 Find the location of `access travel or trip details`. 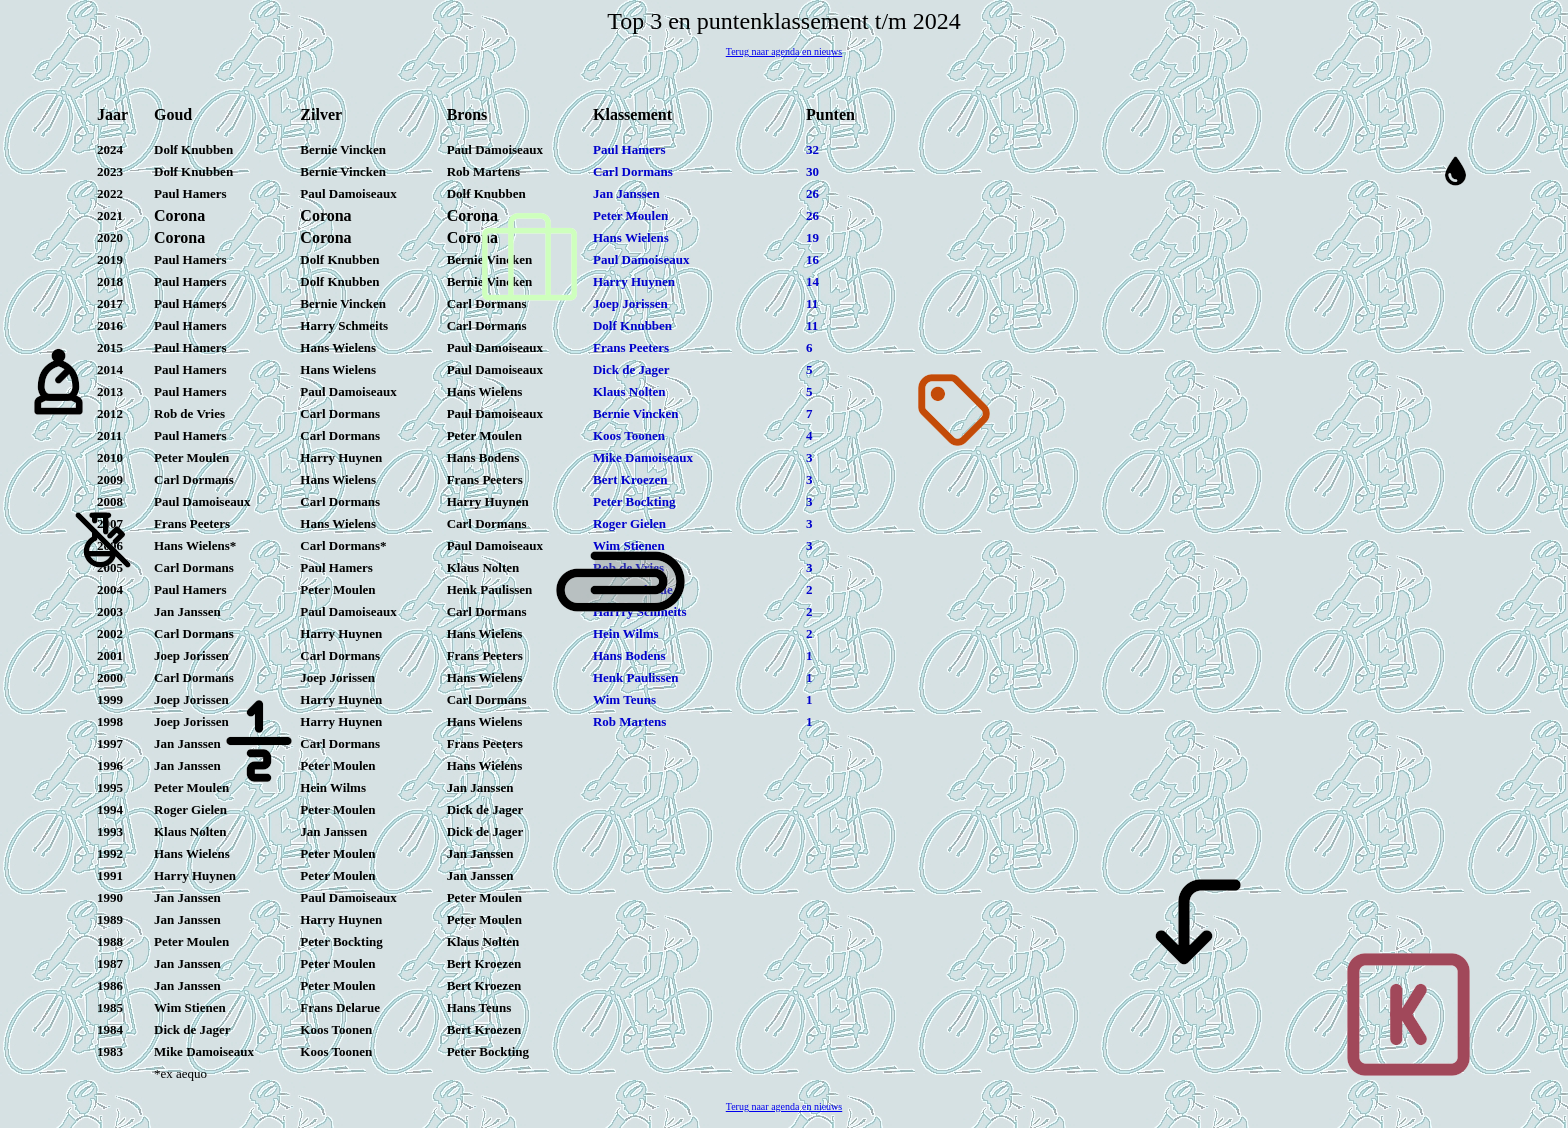

access travel or trip details is located at coordinates (529, 260).